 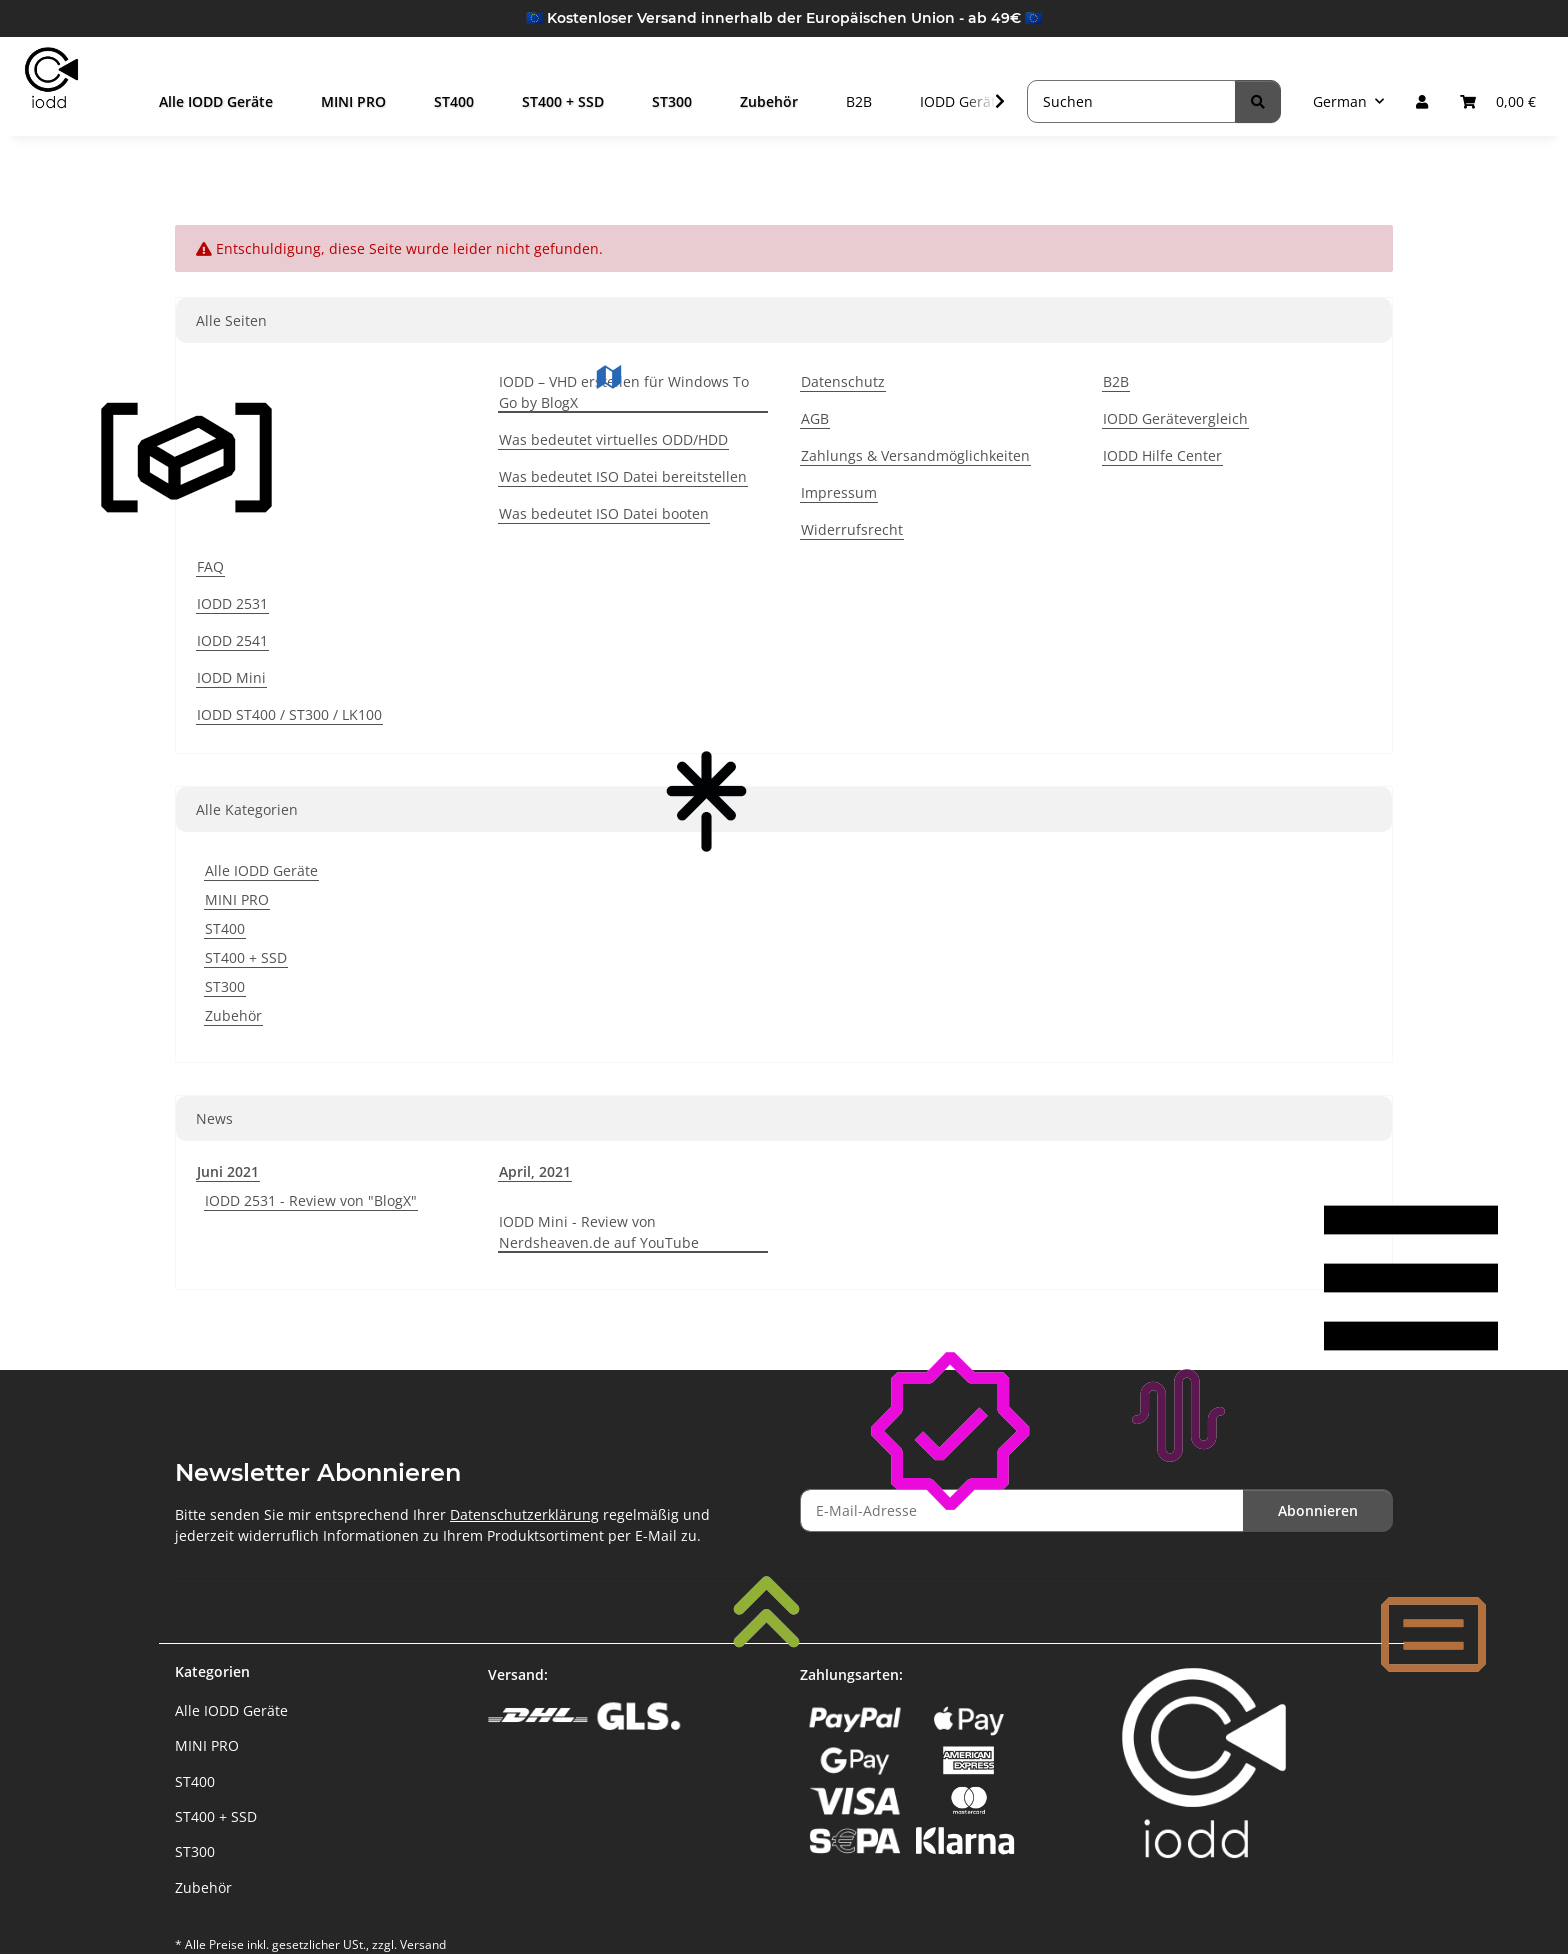 I want to click on open navigation menu, so click(x=1411, y=1278).